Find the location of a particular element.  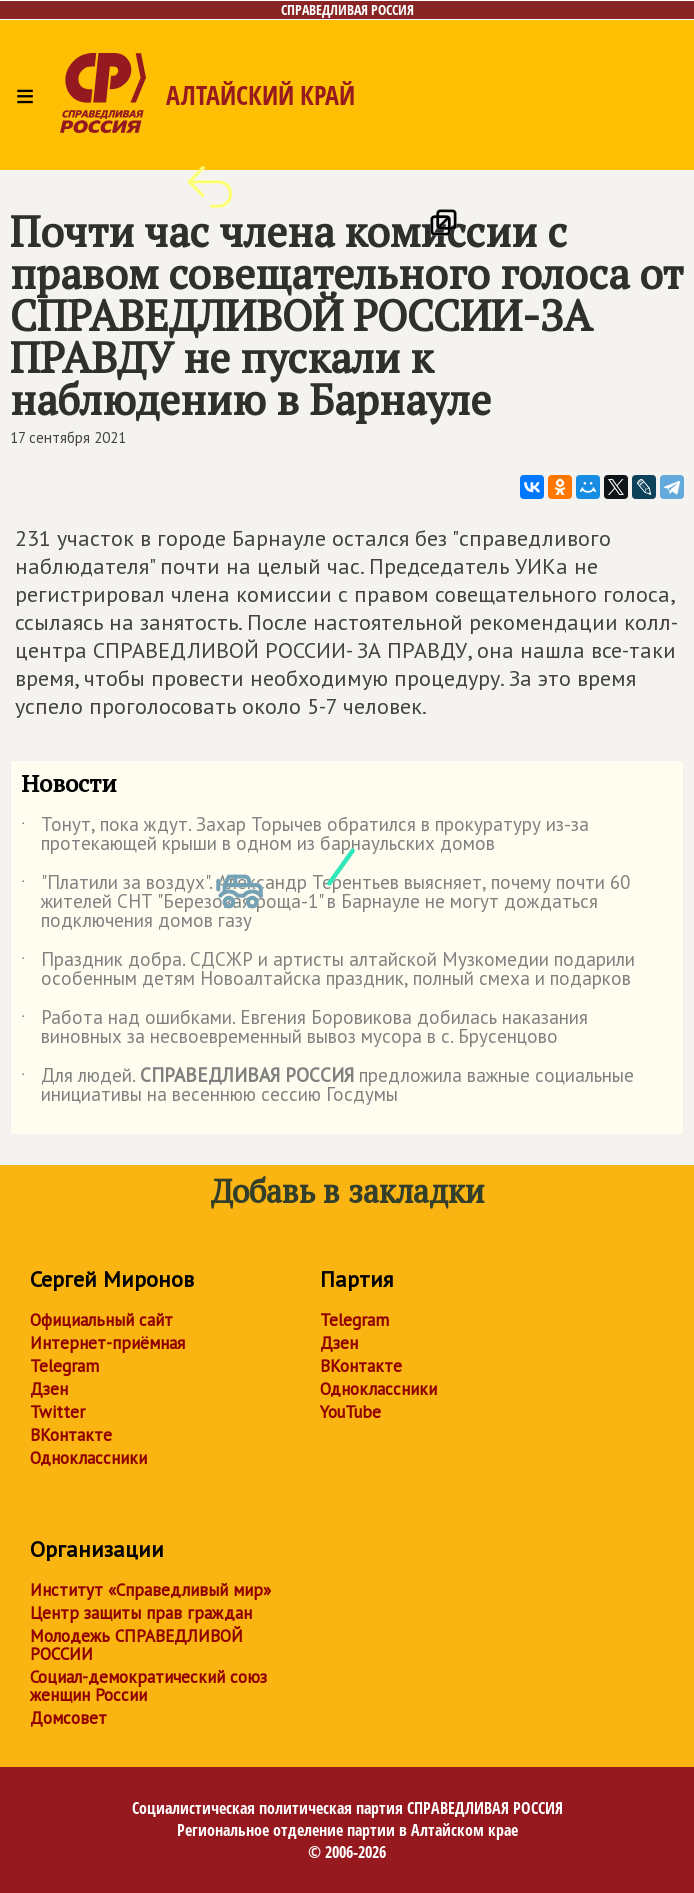

undo the last action is located at coordinates (209, 188).